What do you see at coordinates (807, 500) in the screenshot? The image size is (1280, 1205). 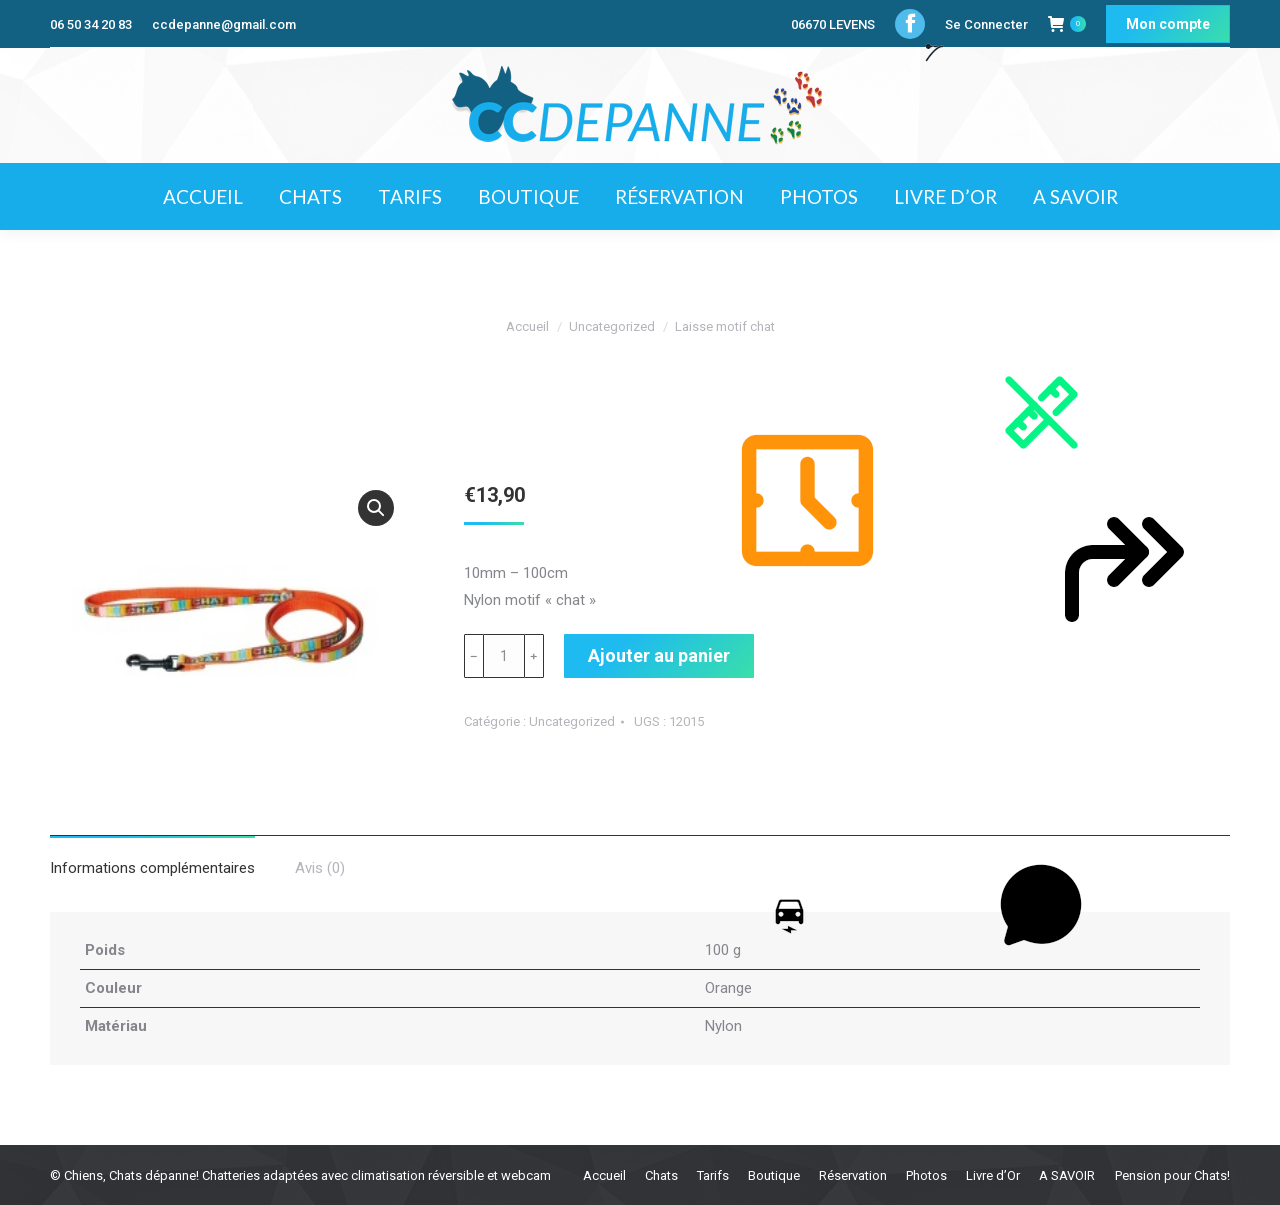 I see `view current time` at bounding box center [807, 500].